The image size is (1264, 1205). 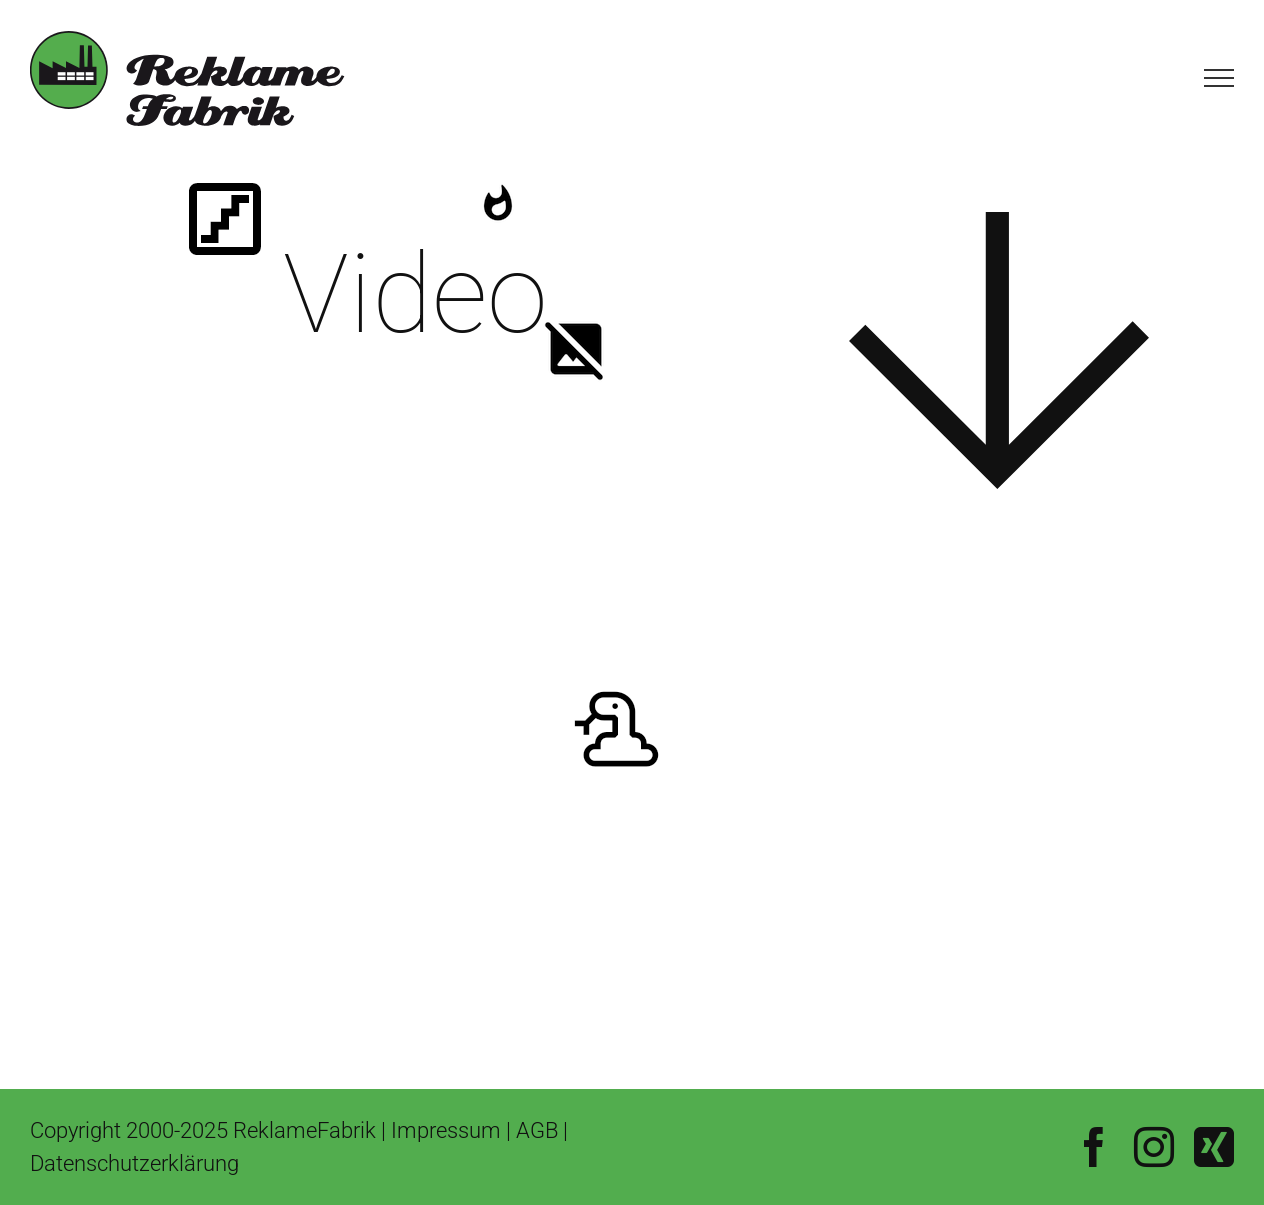 I want to click on image failed to load, so click(x=576, y=349).